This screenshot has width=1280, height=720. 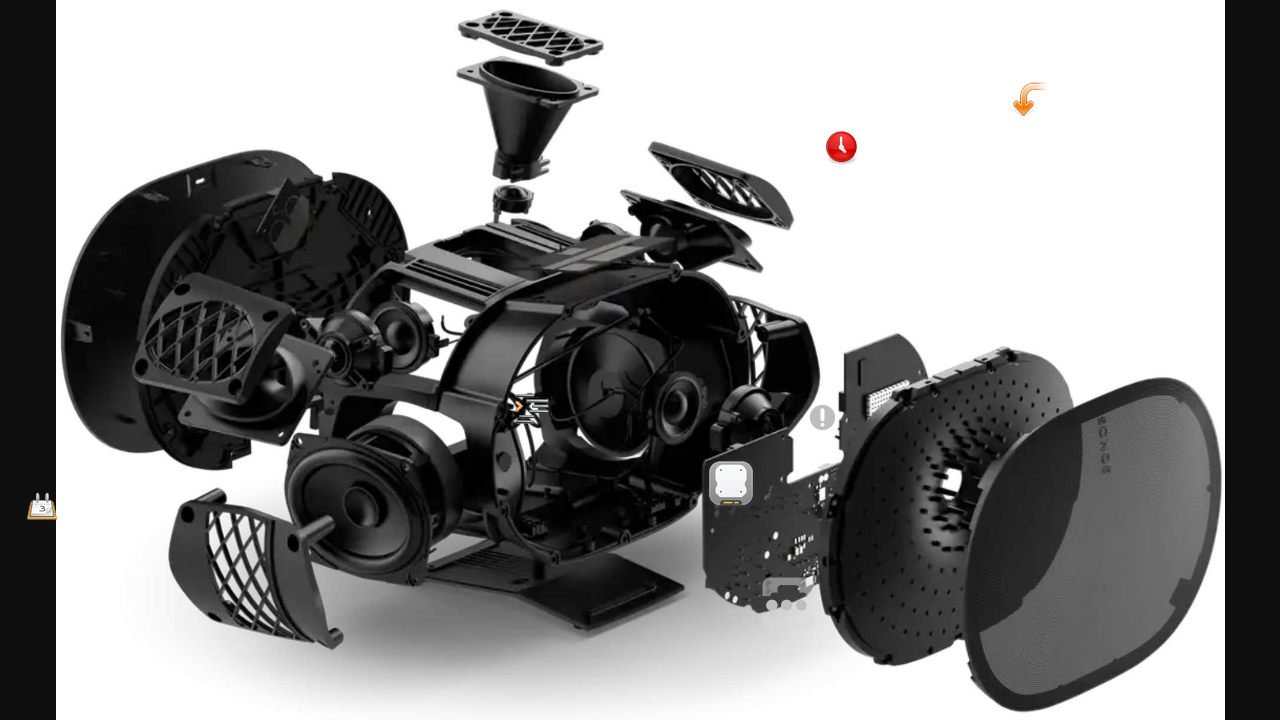 What do you see at coordinates (532, 410) in the screenshot?
I see `decrease text indentation` at bounding box center [532, 410].